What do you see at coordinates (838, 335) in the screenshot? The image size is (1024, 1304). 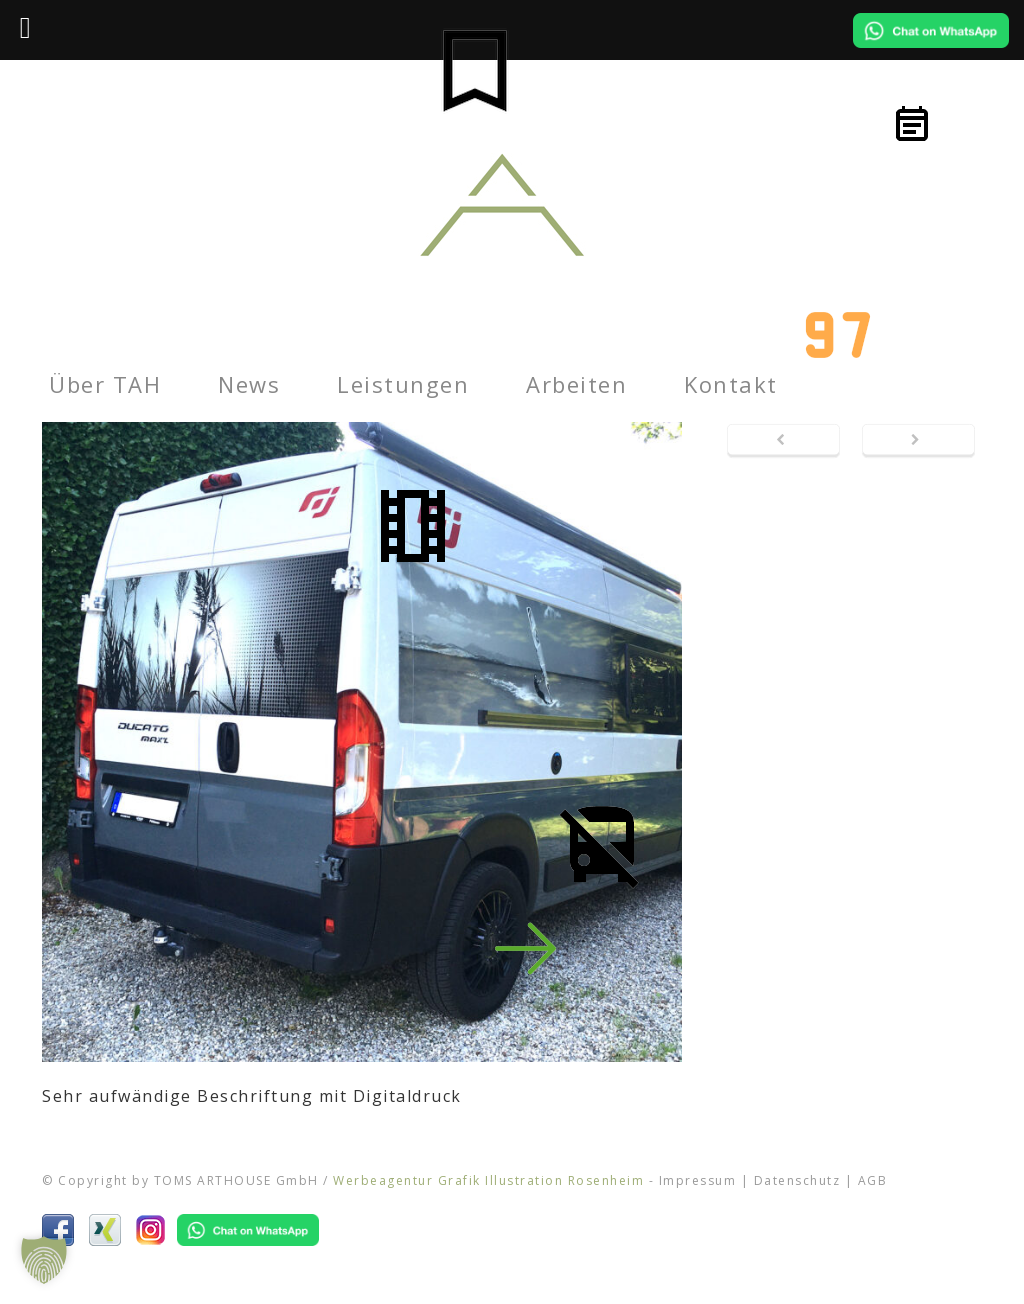 I see `displays the number 97 as a badge or counter` at bounding box center [838, 335].